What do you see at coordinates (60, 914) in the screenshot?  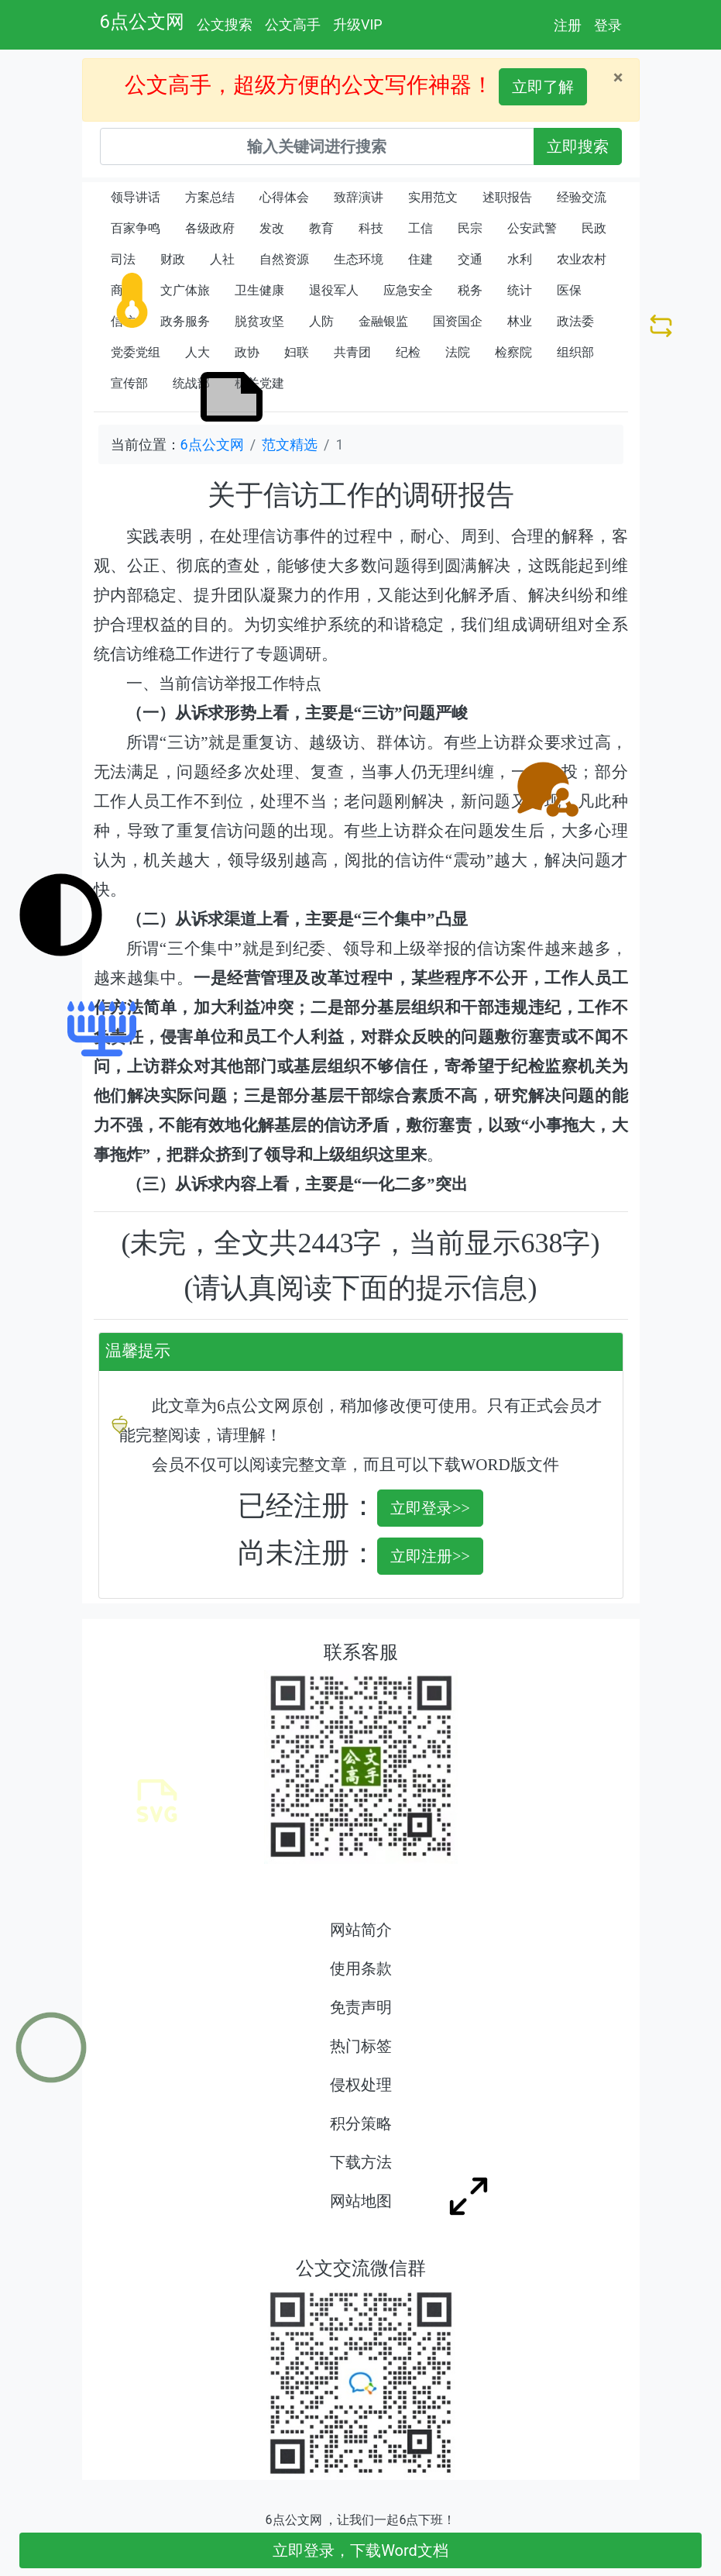 I see `toggle between light and dark mode` at bounding box center [60, 914].